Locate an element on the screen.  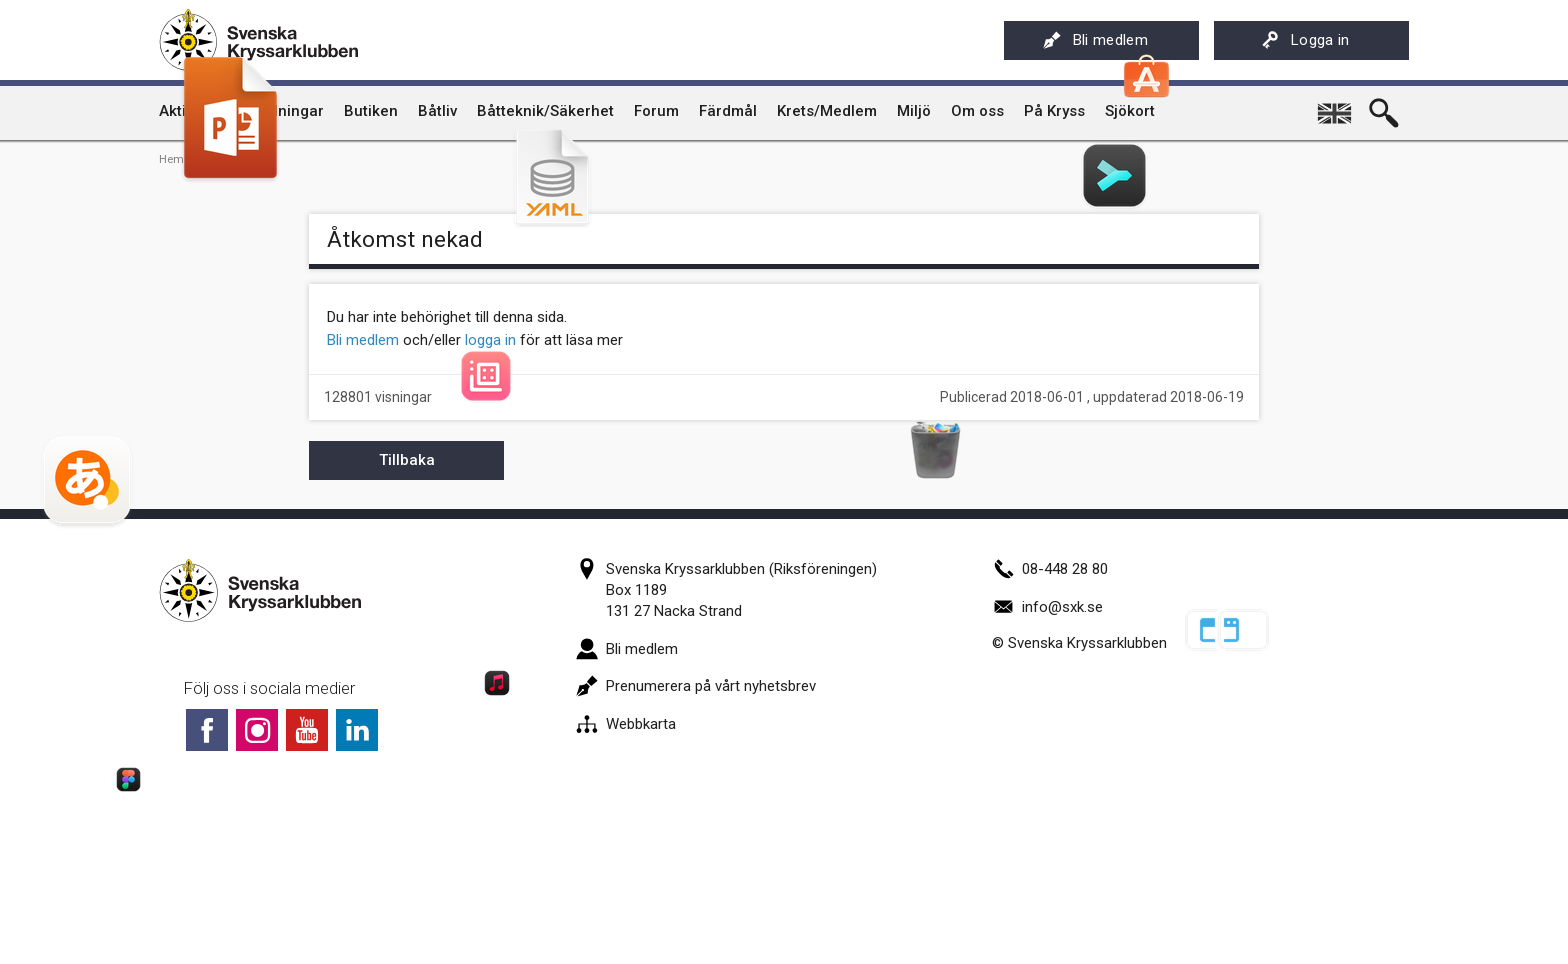
a yaml configuration file is located at coordinates (552, 178).